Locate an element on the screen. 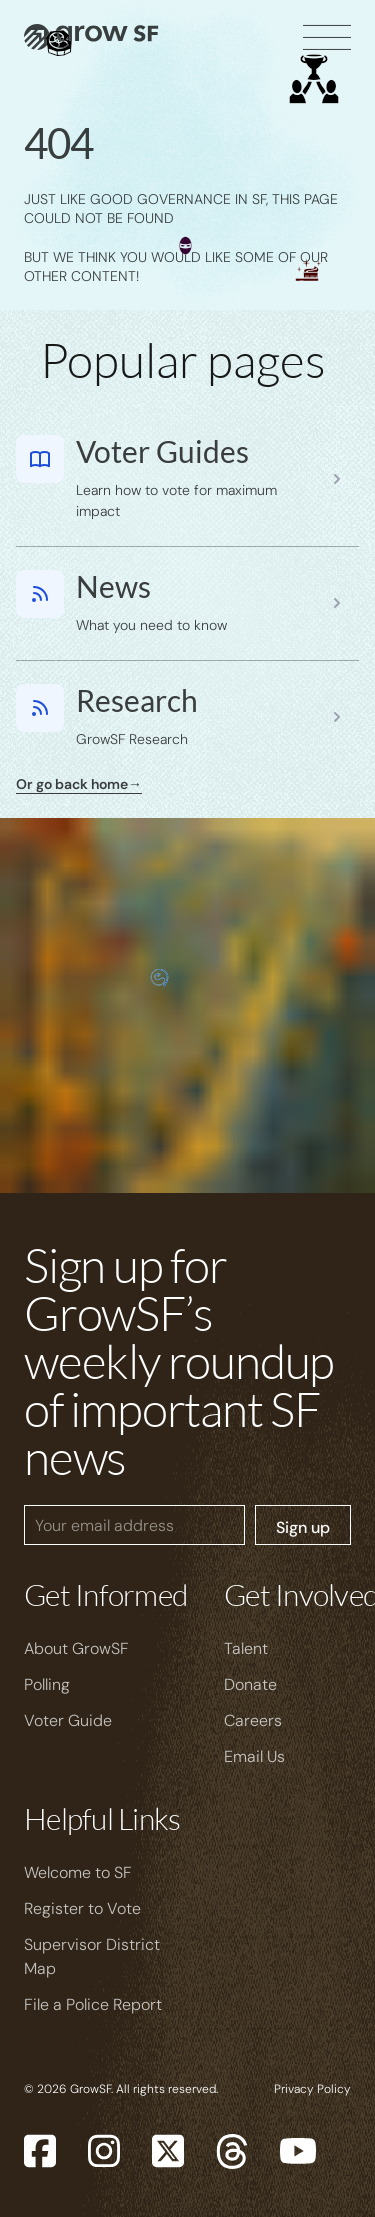 The height and width of the screenshot is (2217, 375). view champions or tournament winners is located at coordinates (314, 78).